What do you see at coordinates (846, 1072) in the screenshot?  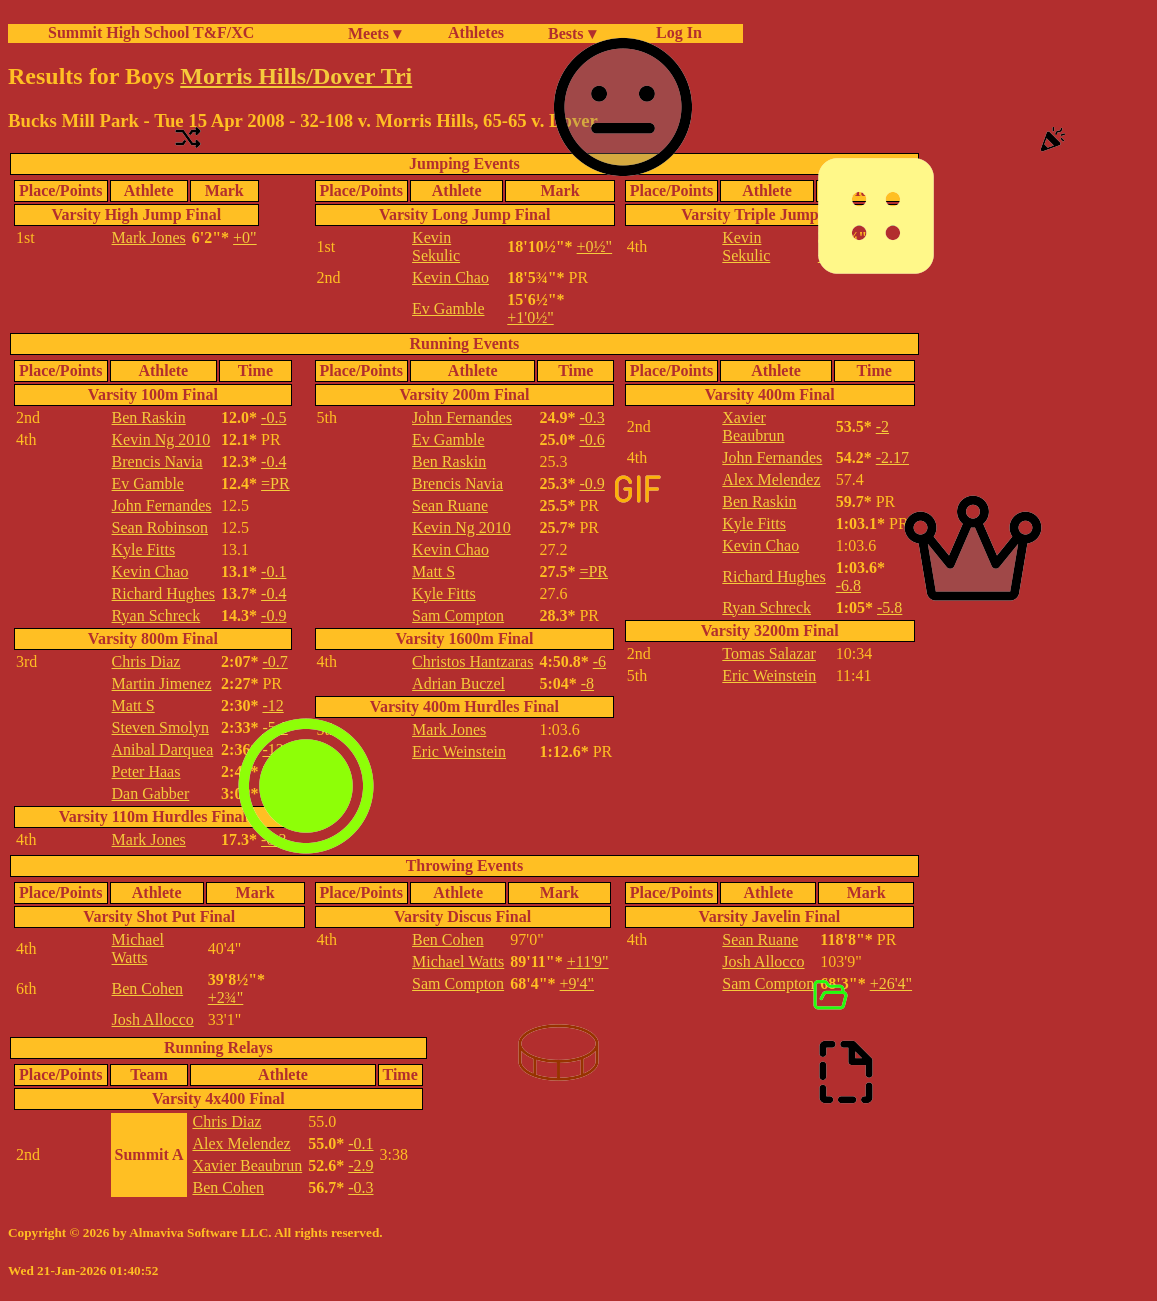 I see `a draft or unsaved document` at bounding box center [846, 1072].